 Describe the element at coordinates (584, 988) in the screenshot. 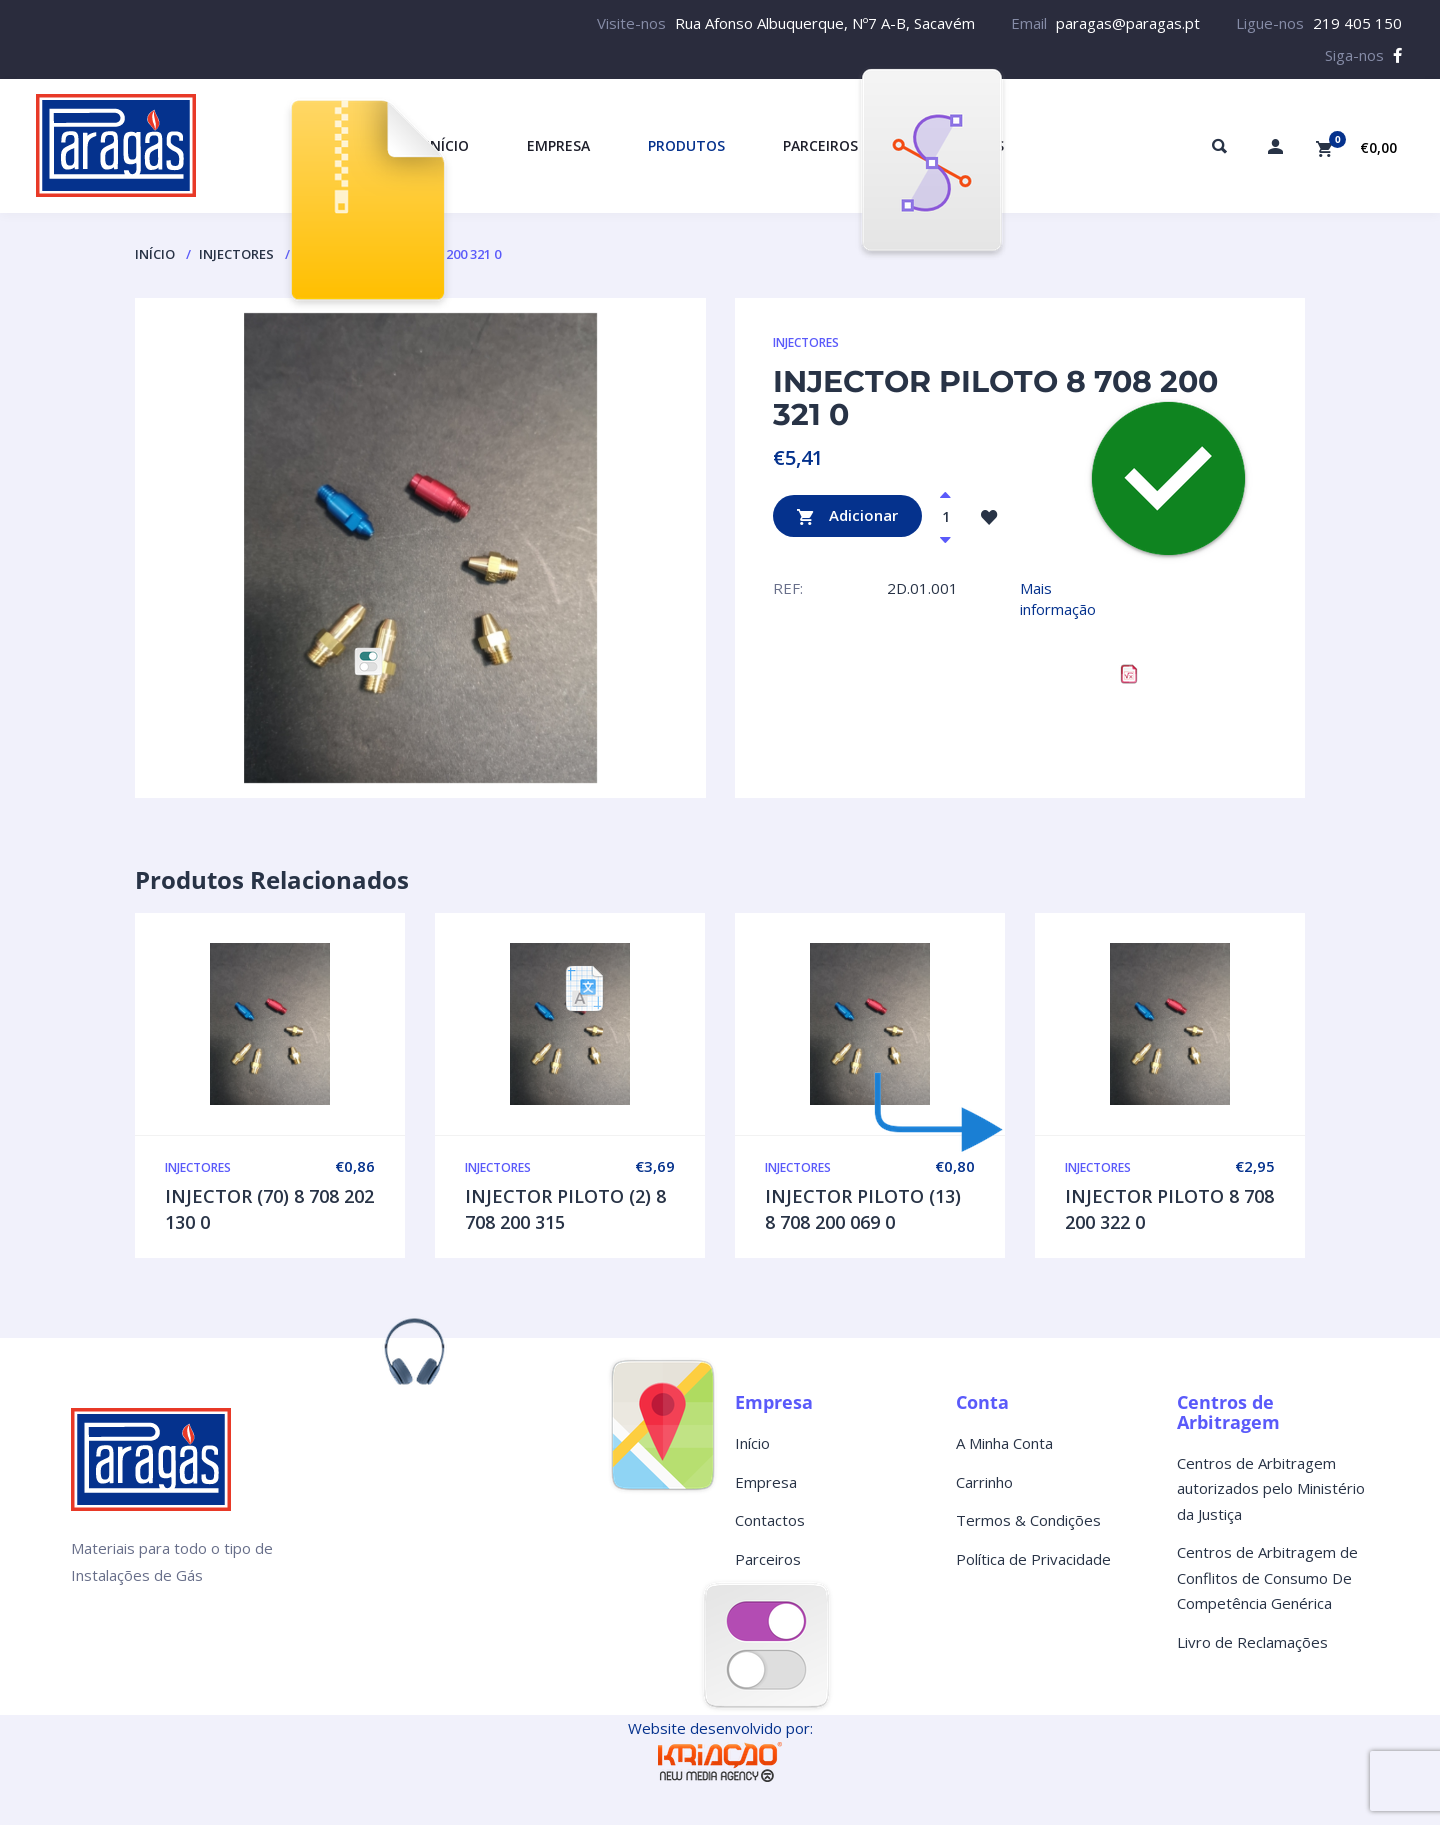

I see `a gettext translation template file (.pot)` at that location.